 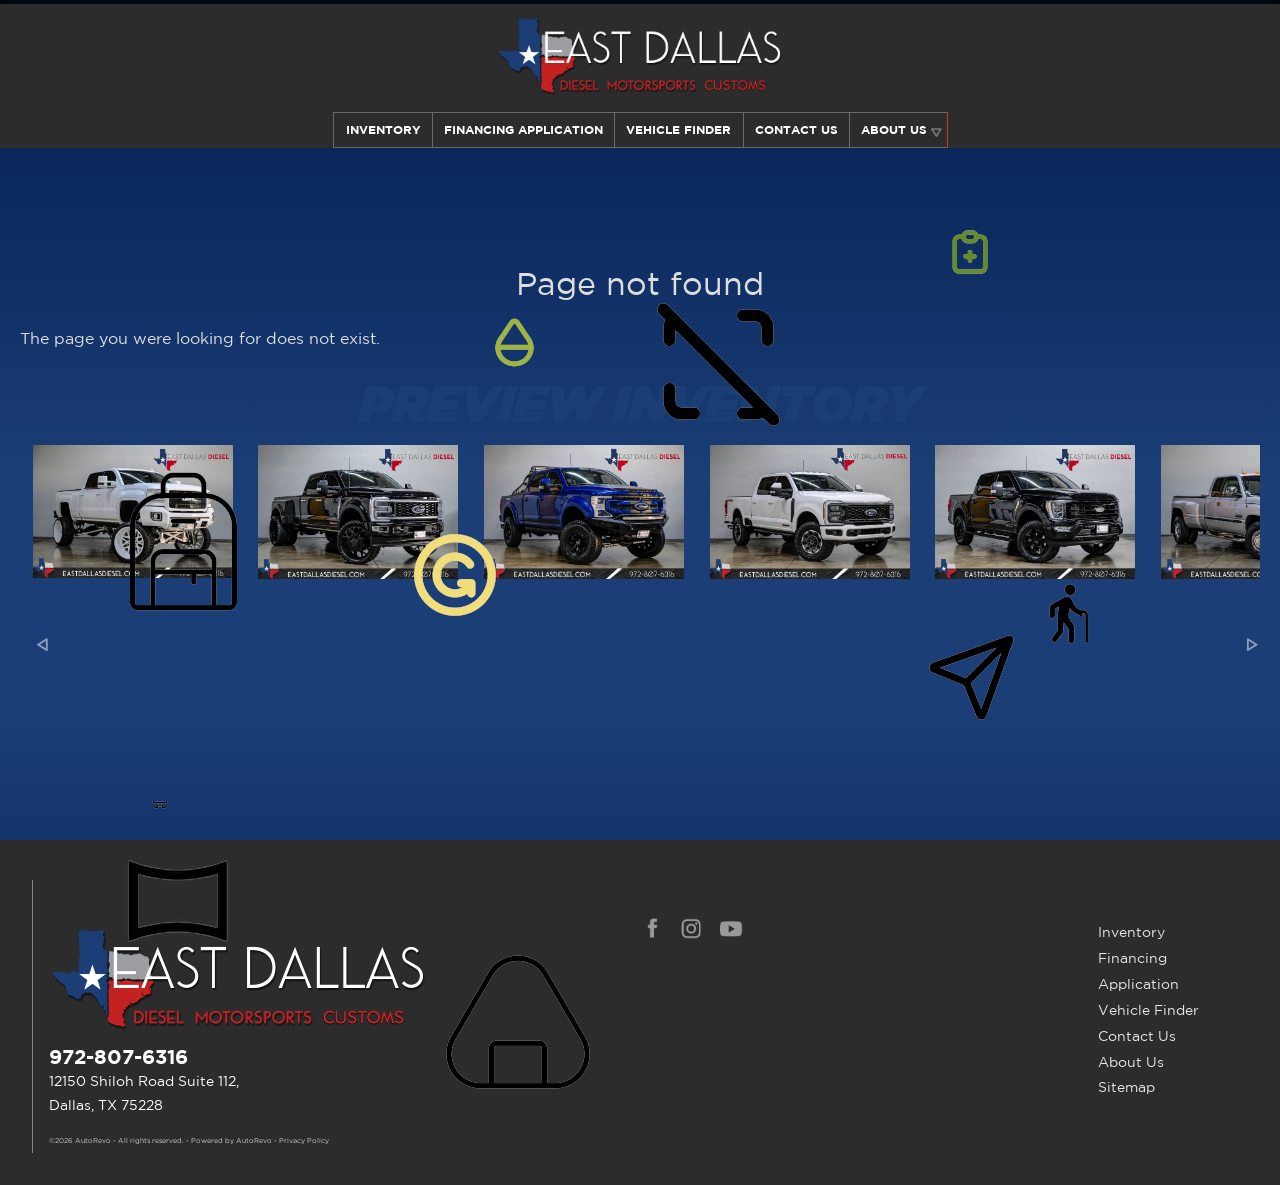 I want to click on view medical report or health records, so click(x=970, y=252).